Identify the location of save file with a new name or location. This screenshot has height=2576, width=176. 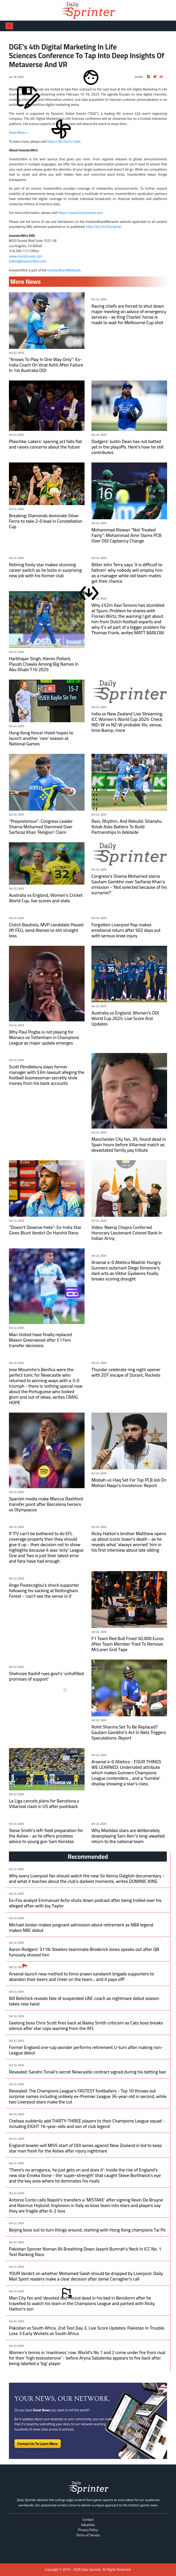
(28, 98).